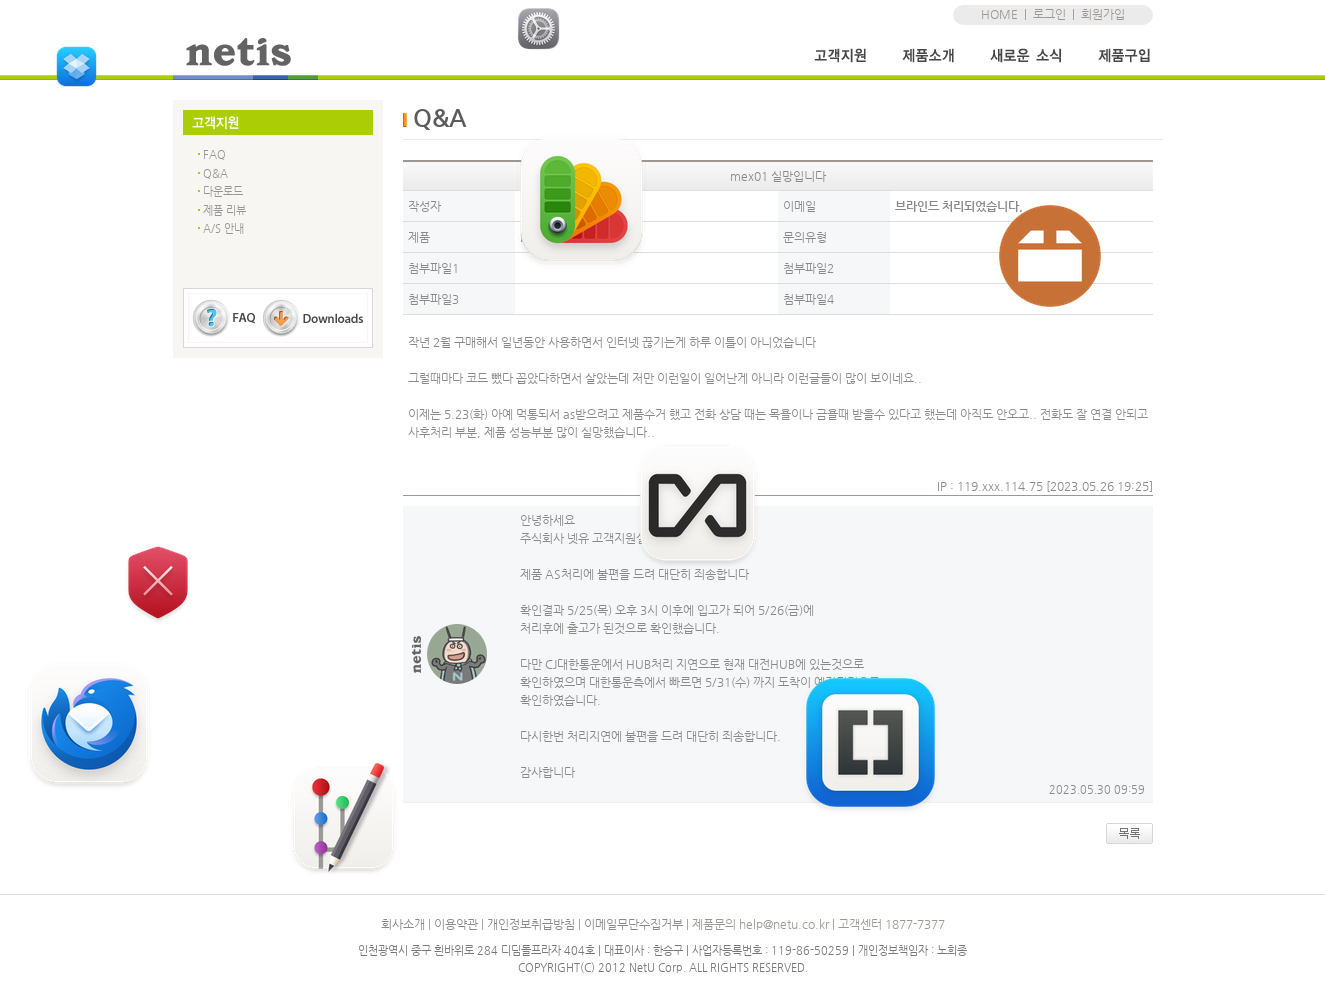  Describe the element at coordinates (343, 818) in the screenshot. I see `open commit, a git commit message editor` at that location.